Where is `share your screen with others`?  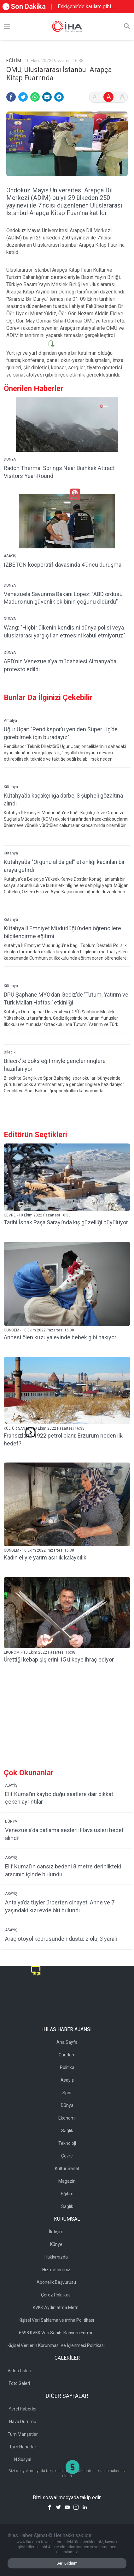 share your screen with others is located at coordinates (36, 1970).